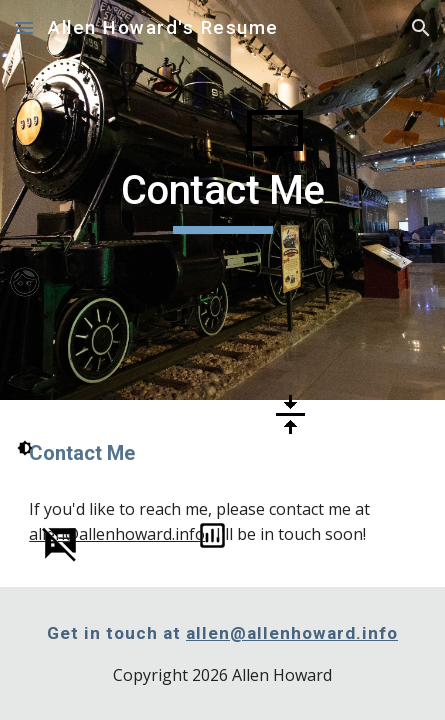 This screenshot has width=445, height=720. What do you see at coordinates (60, 543) in the screenshot?
I see `mute or disable speaker notes` at bounding box center [60, 543].